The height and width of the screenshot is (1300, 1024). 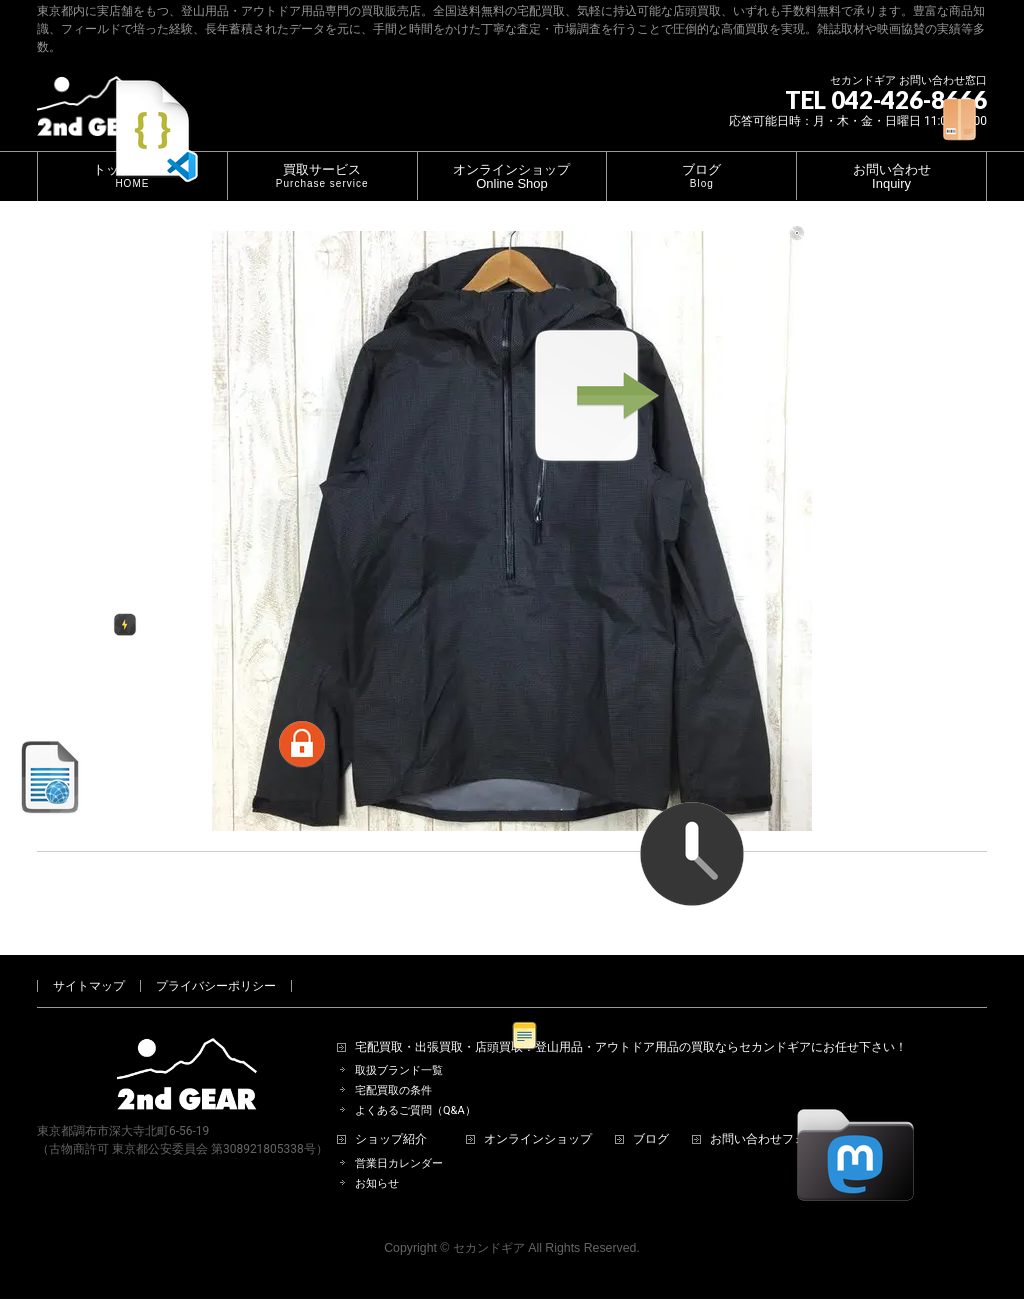 I want to click on access keyboard shortcuts settings for web browser, so click(x=125, y=625).